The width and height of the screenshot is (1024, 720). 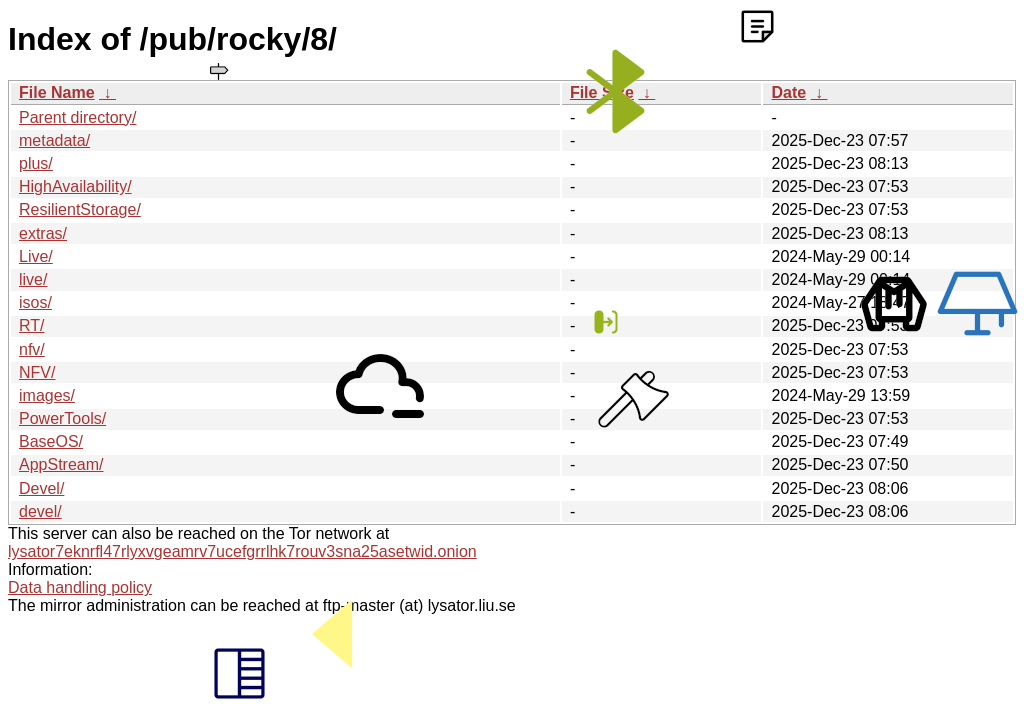 What do you see at coordinates (757, 26) in the screenshot?
I see `create a new note` at bounding box center [757, 26].